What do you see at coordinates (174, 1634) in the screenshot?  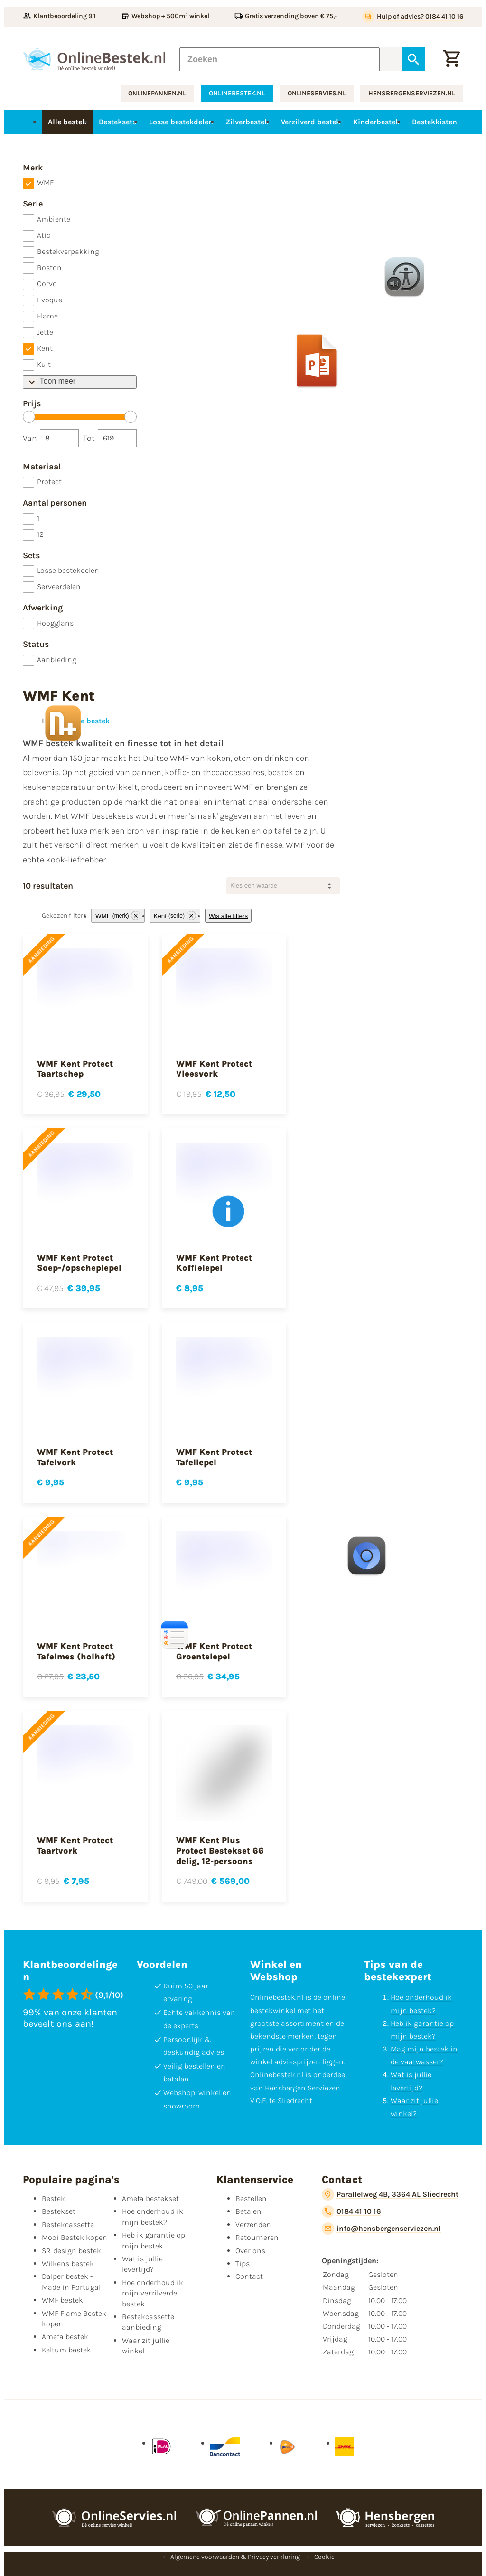 I see `open the basket notes or list-taking app` at bounding box center [174, 1634].